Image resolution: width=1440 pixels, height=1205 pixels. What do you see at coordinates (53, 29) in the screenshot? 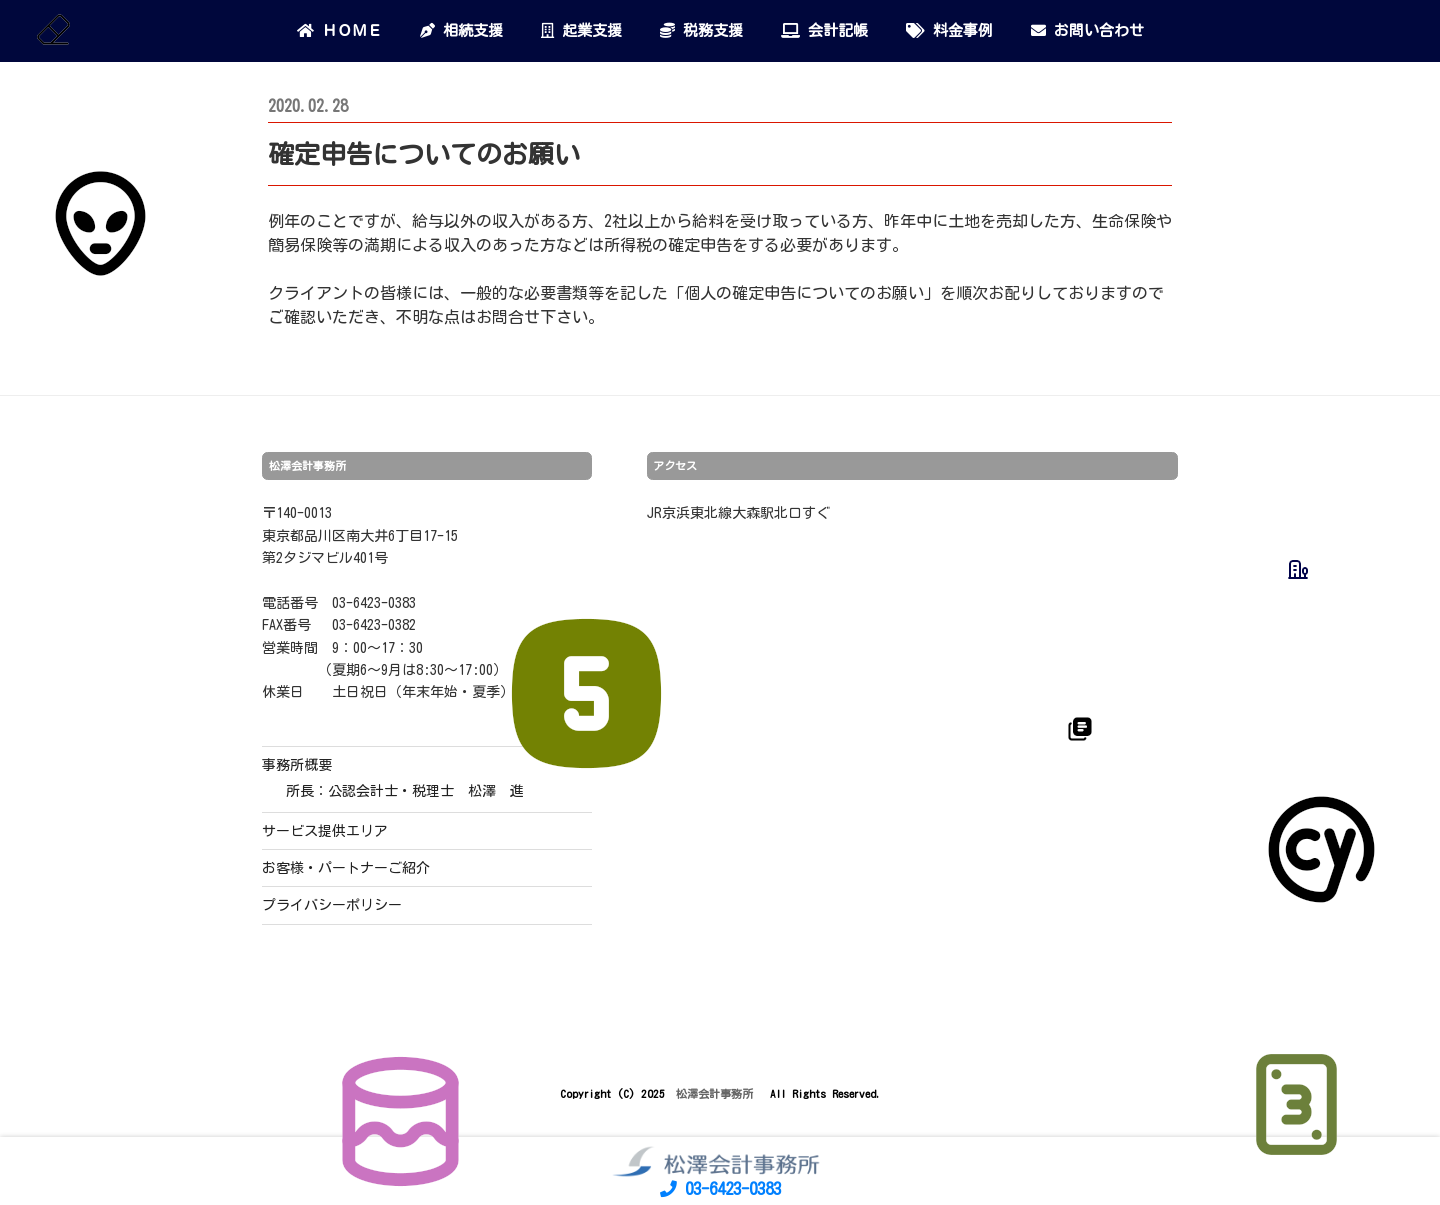
I see `erase or clear content` at bounding box center [53, 29].